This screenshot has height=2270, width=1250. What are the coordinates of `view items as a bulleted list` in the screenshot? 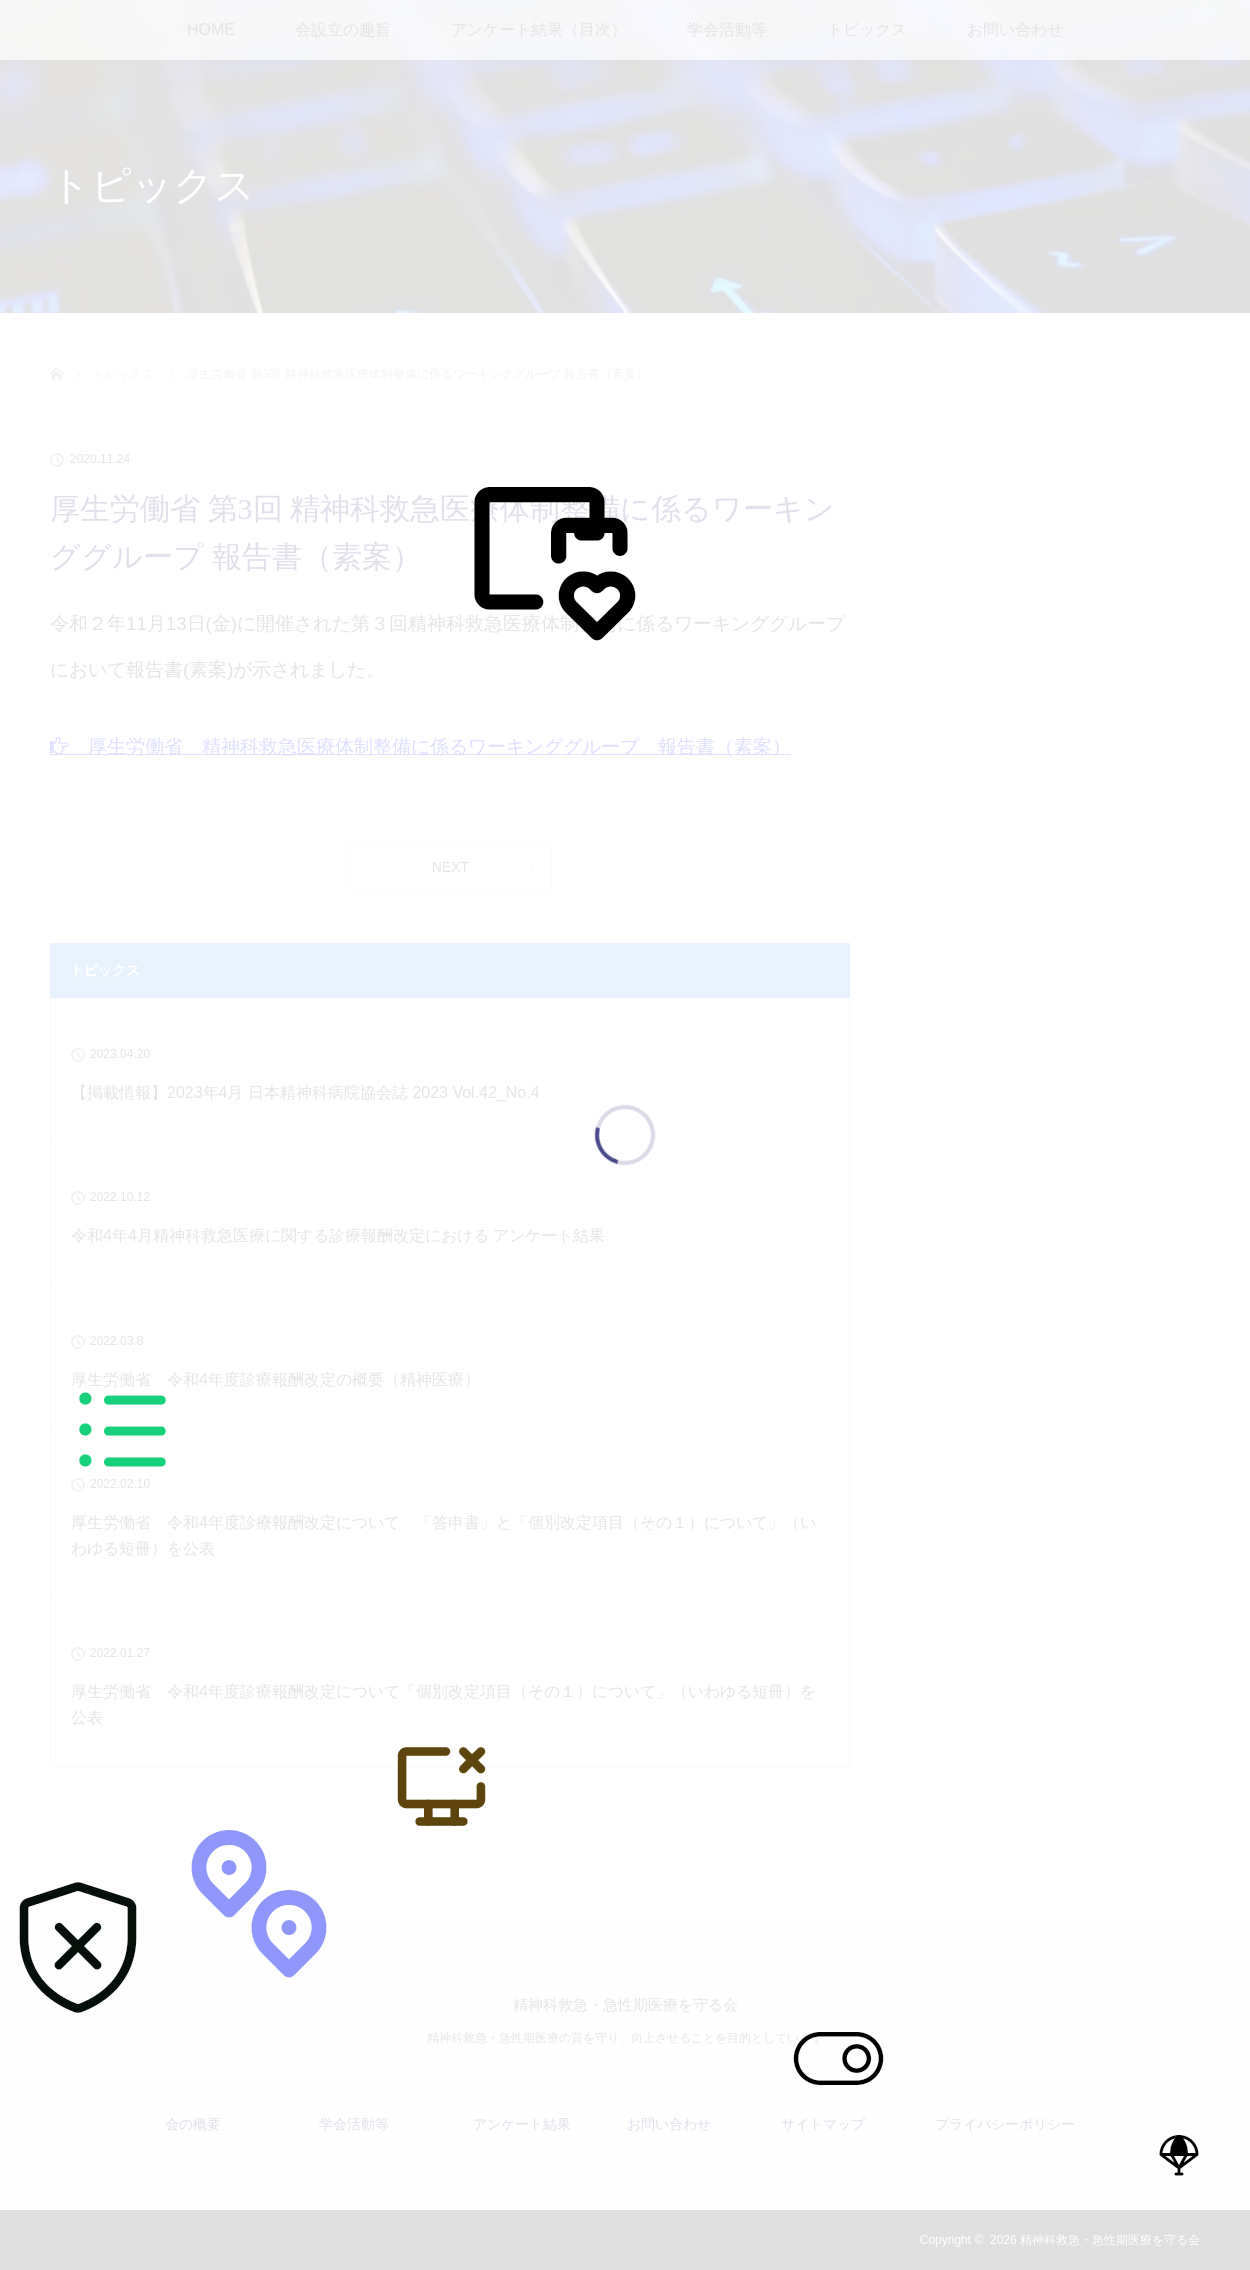 It's located at (122, 1429).